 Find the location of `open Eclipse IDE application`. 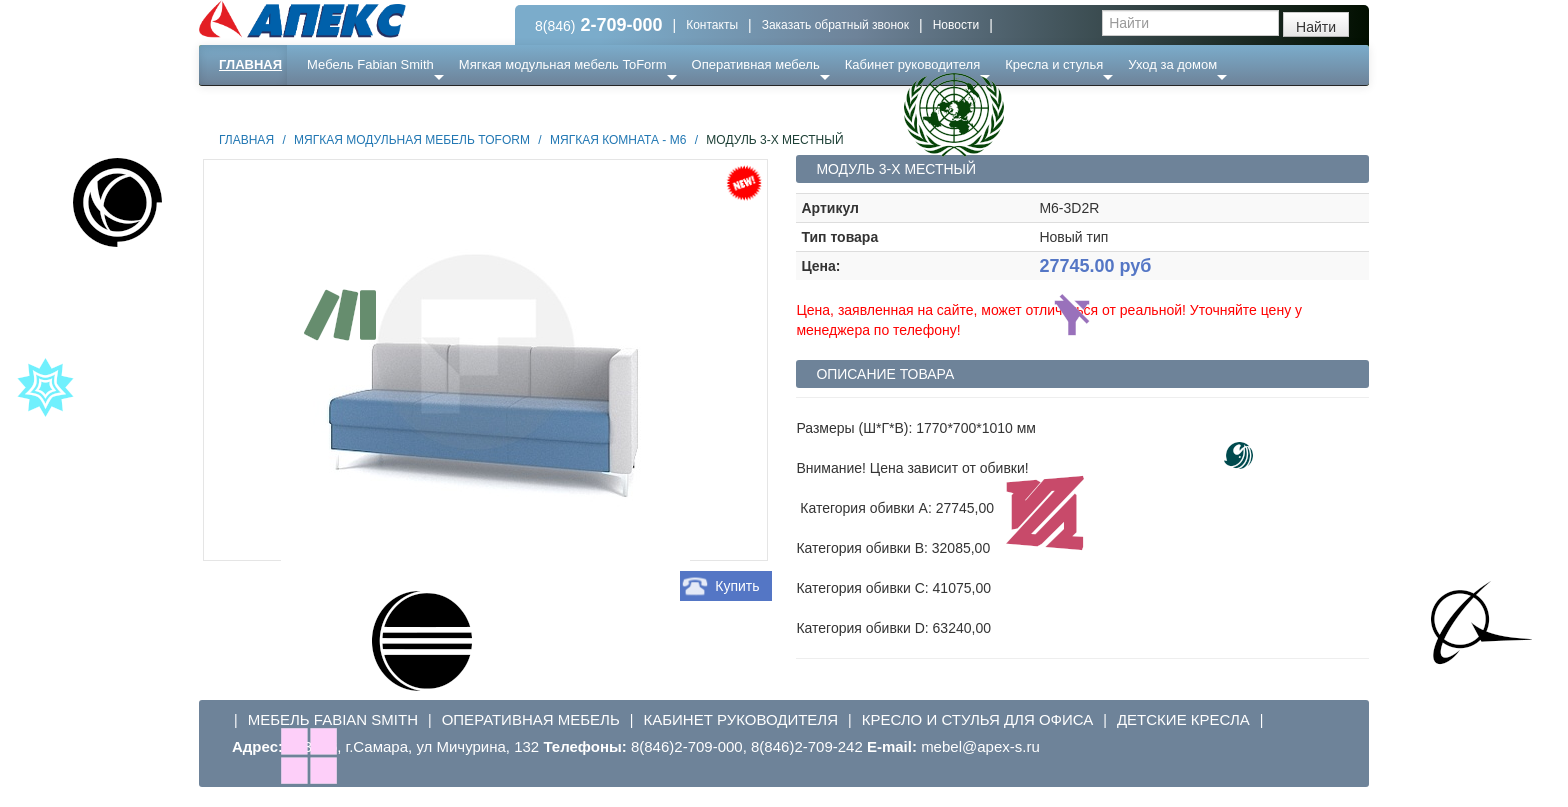

open Eclipse IDE application is located at coordinates (422, 641).